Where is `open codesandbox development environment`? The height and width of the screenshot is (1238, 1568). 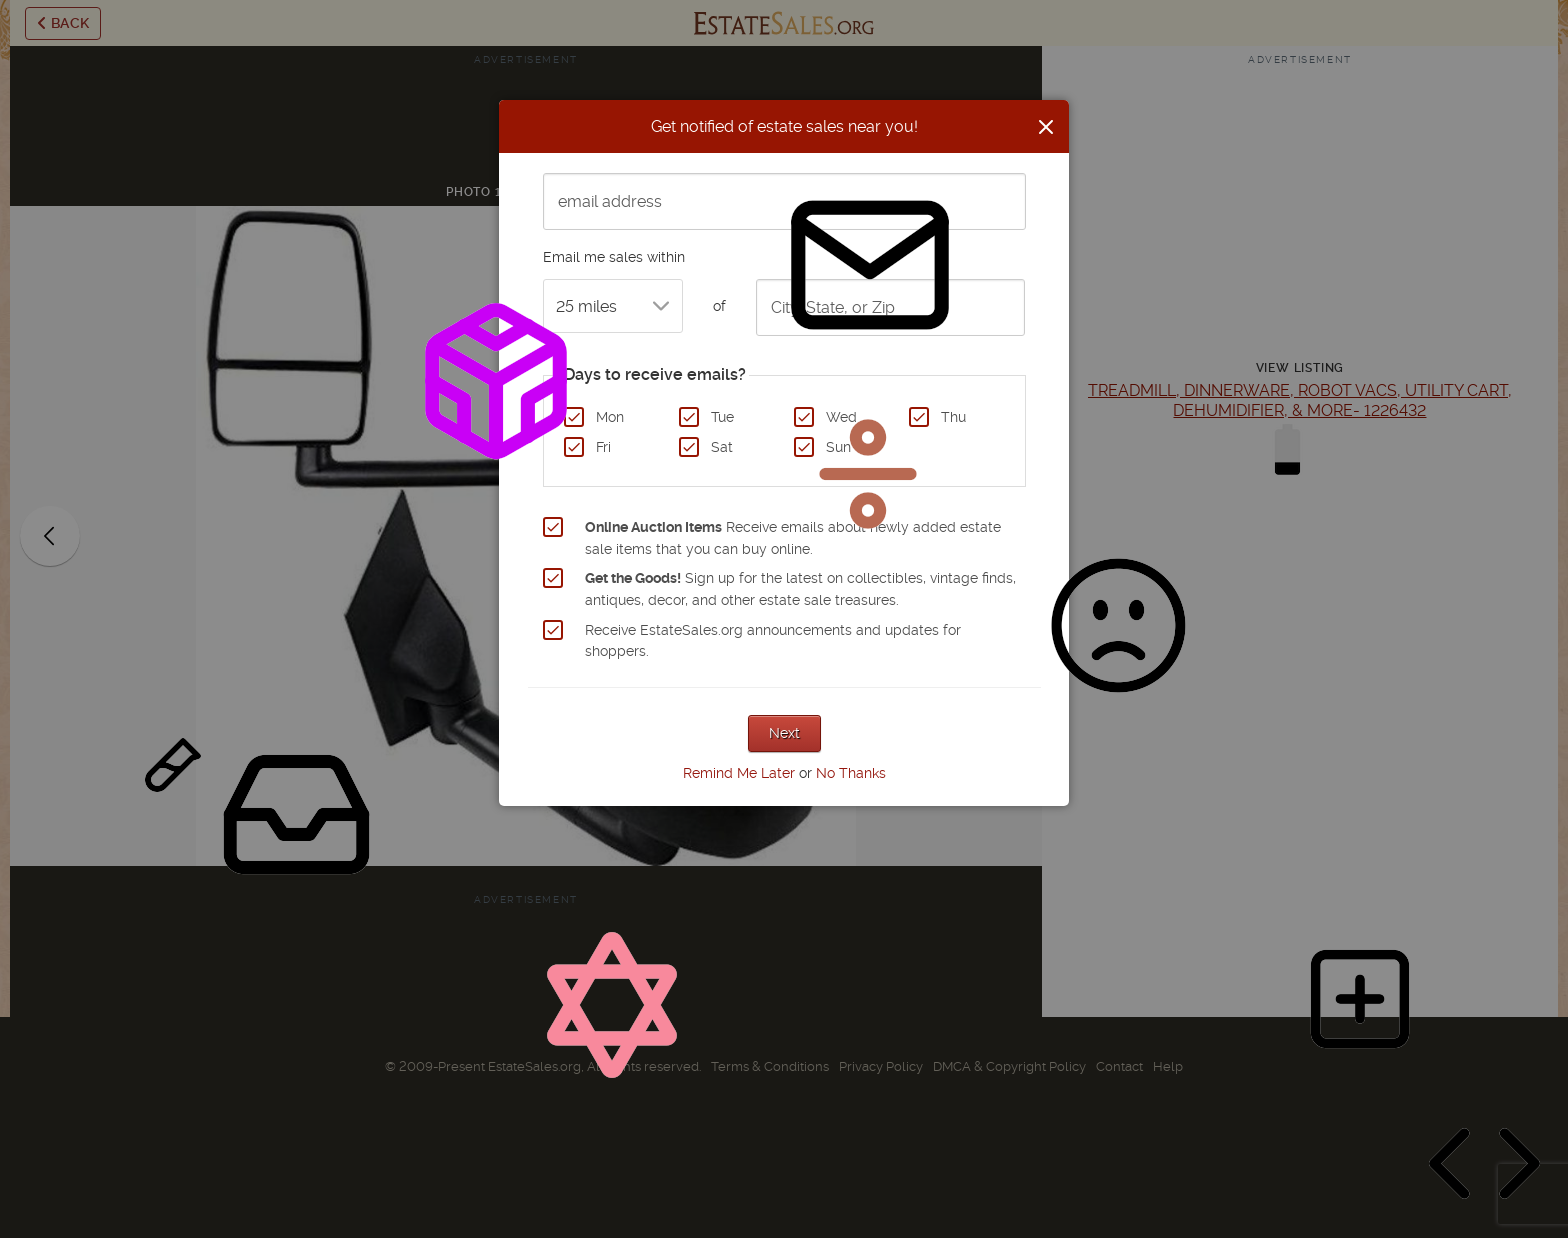 open codesandbox development environment is located at coordinates (496, 381).